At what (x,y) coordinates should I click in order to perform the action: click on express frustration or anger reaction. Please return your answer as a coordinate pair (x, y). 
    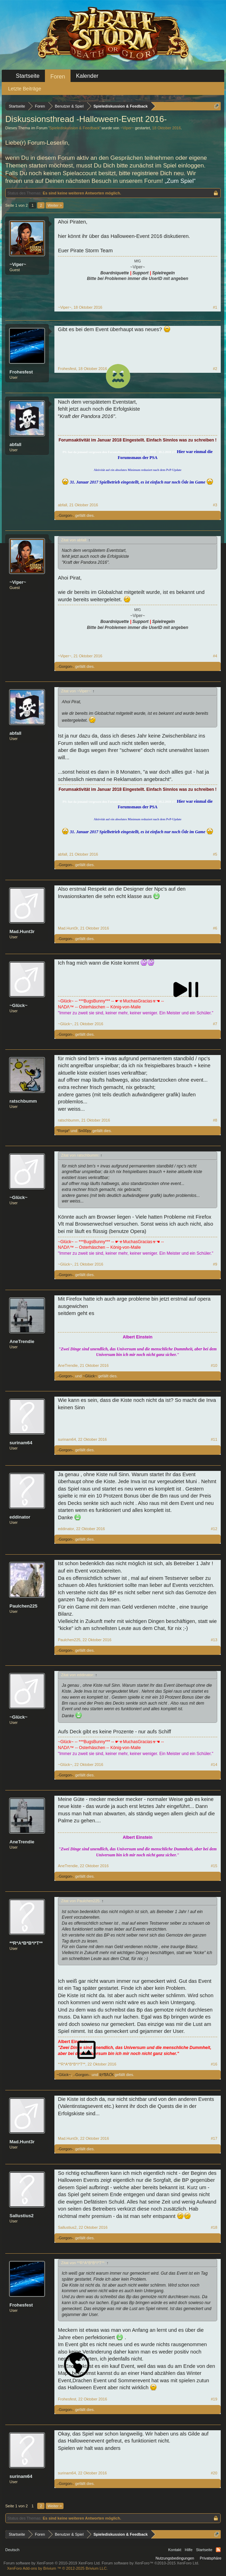
    Looking at the image, I should click on (118, 376).